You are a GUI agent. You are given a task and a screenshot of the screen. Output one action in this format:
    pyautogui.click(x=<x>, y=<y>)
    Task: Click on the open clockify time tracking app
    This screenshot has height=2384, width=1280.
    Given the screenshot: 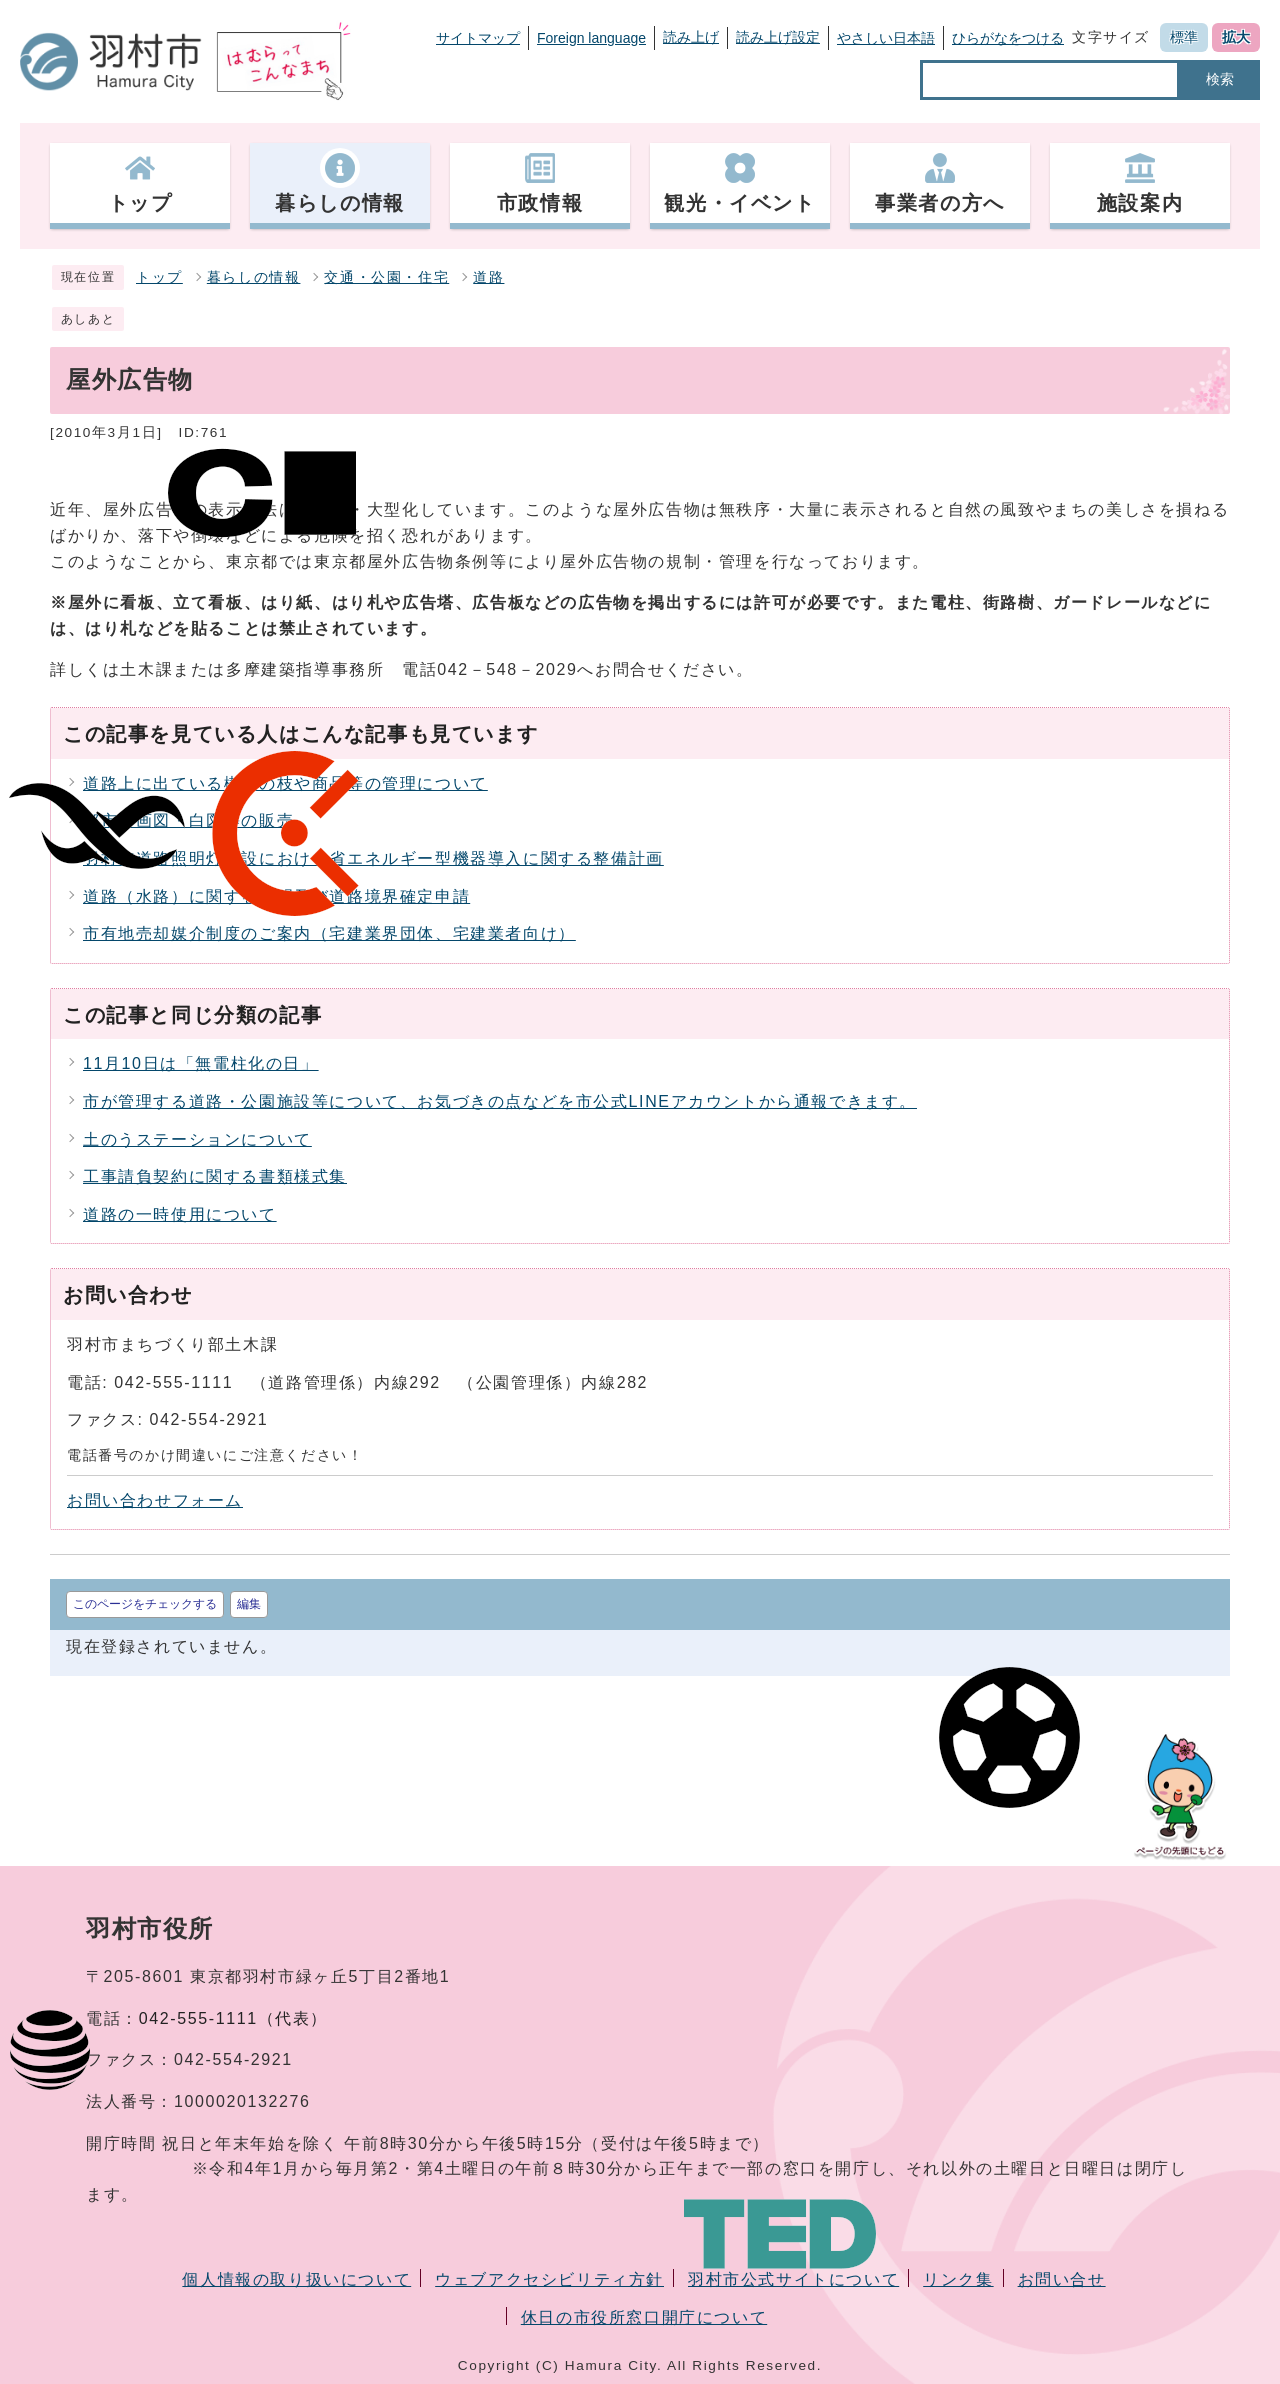 What is the action you would take?
    pyautogui.click(x=285, y=833)
    